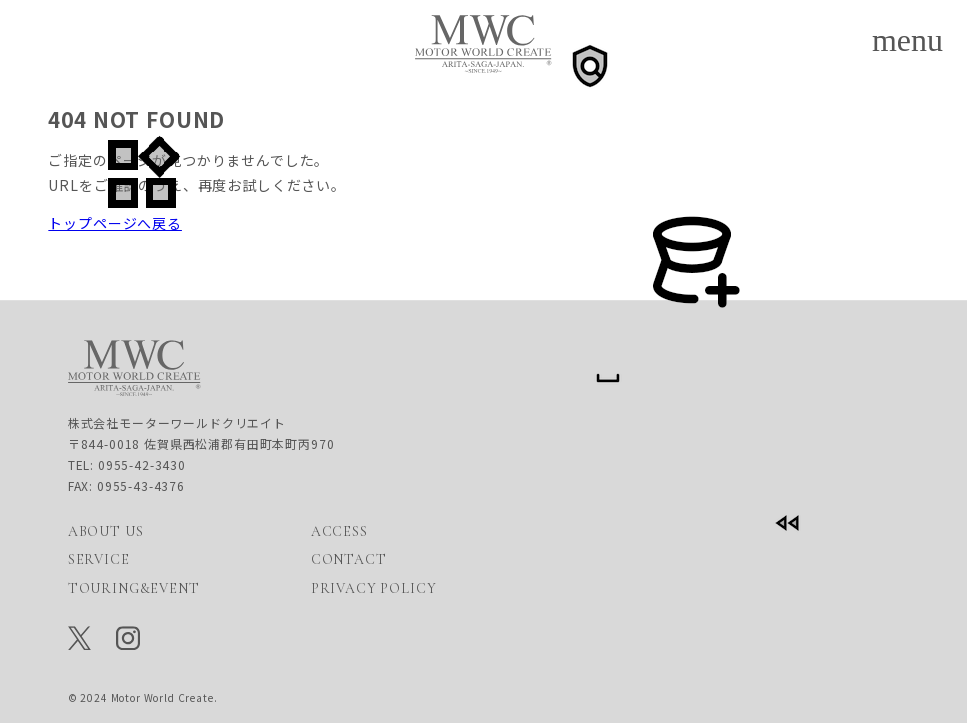  I want to click on rewind media playback, so click(788, 523).